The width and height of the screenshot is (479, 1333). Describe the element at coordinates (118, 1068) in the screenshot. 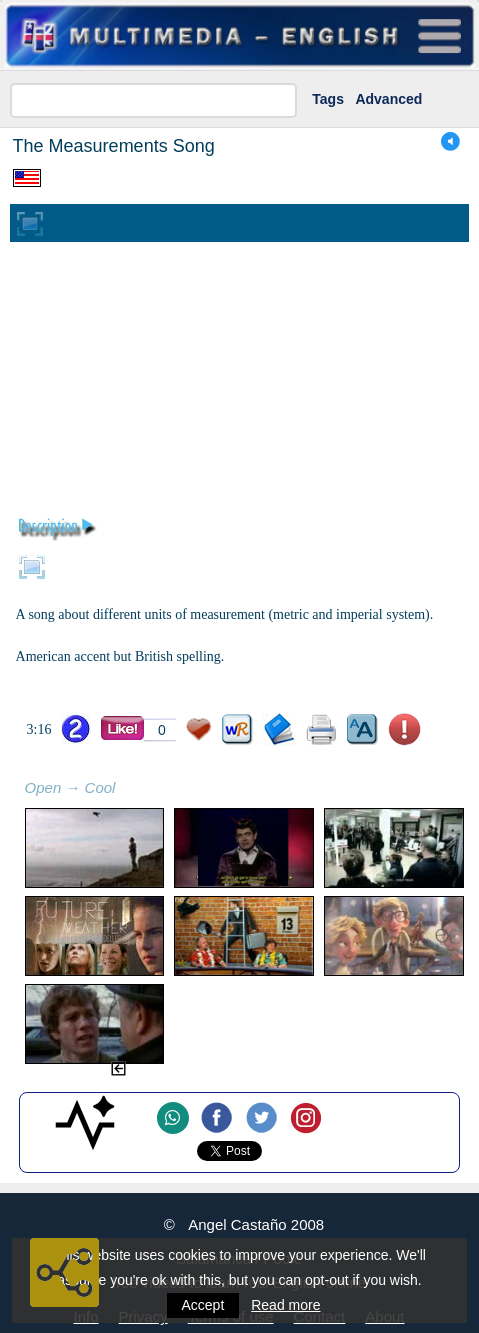

I see `go back to the previous screen` at that location.